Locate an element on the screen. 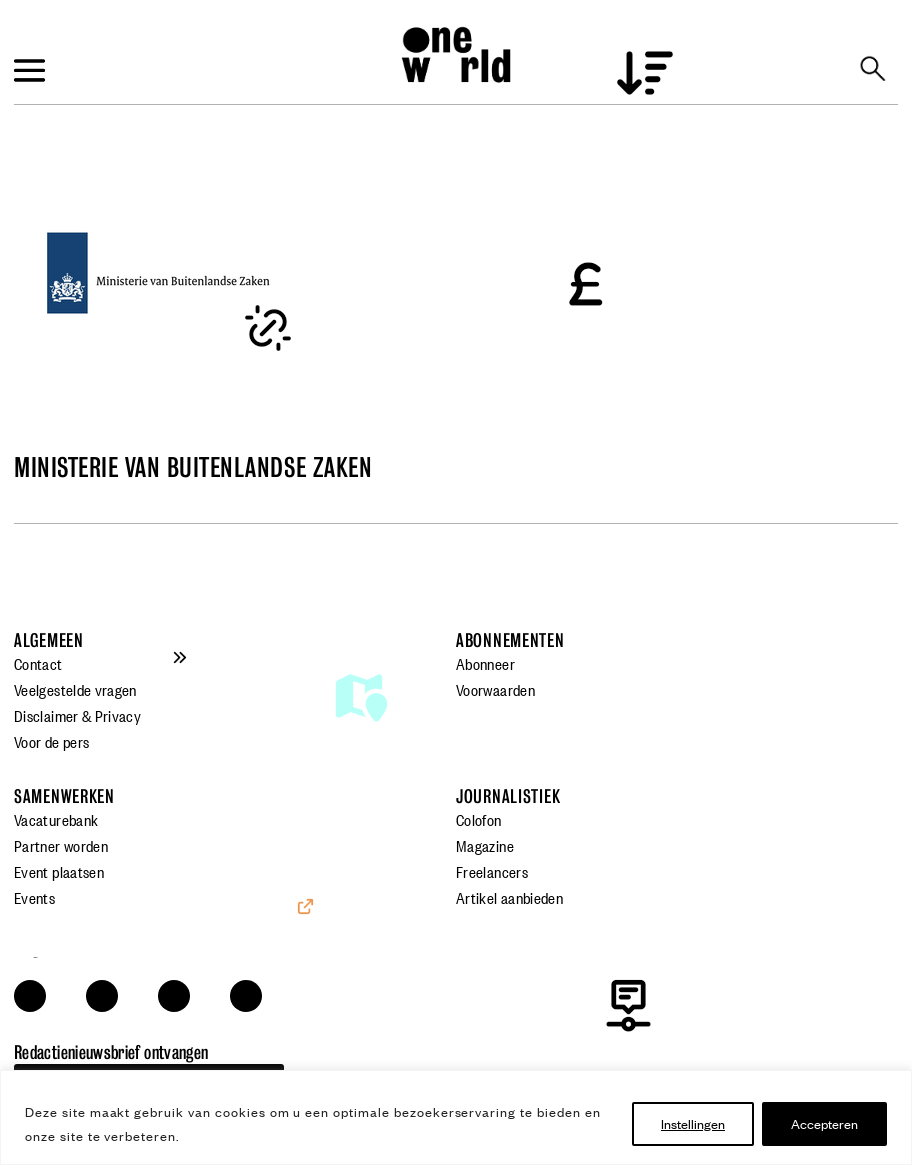 The width and height of the screenshot is (912, 1165). view event details on timeline is located at coordinates (628, 1004).